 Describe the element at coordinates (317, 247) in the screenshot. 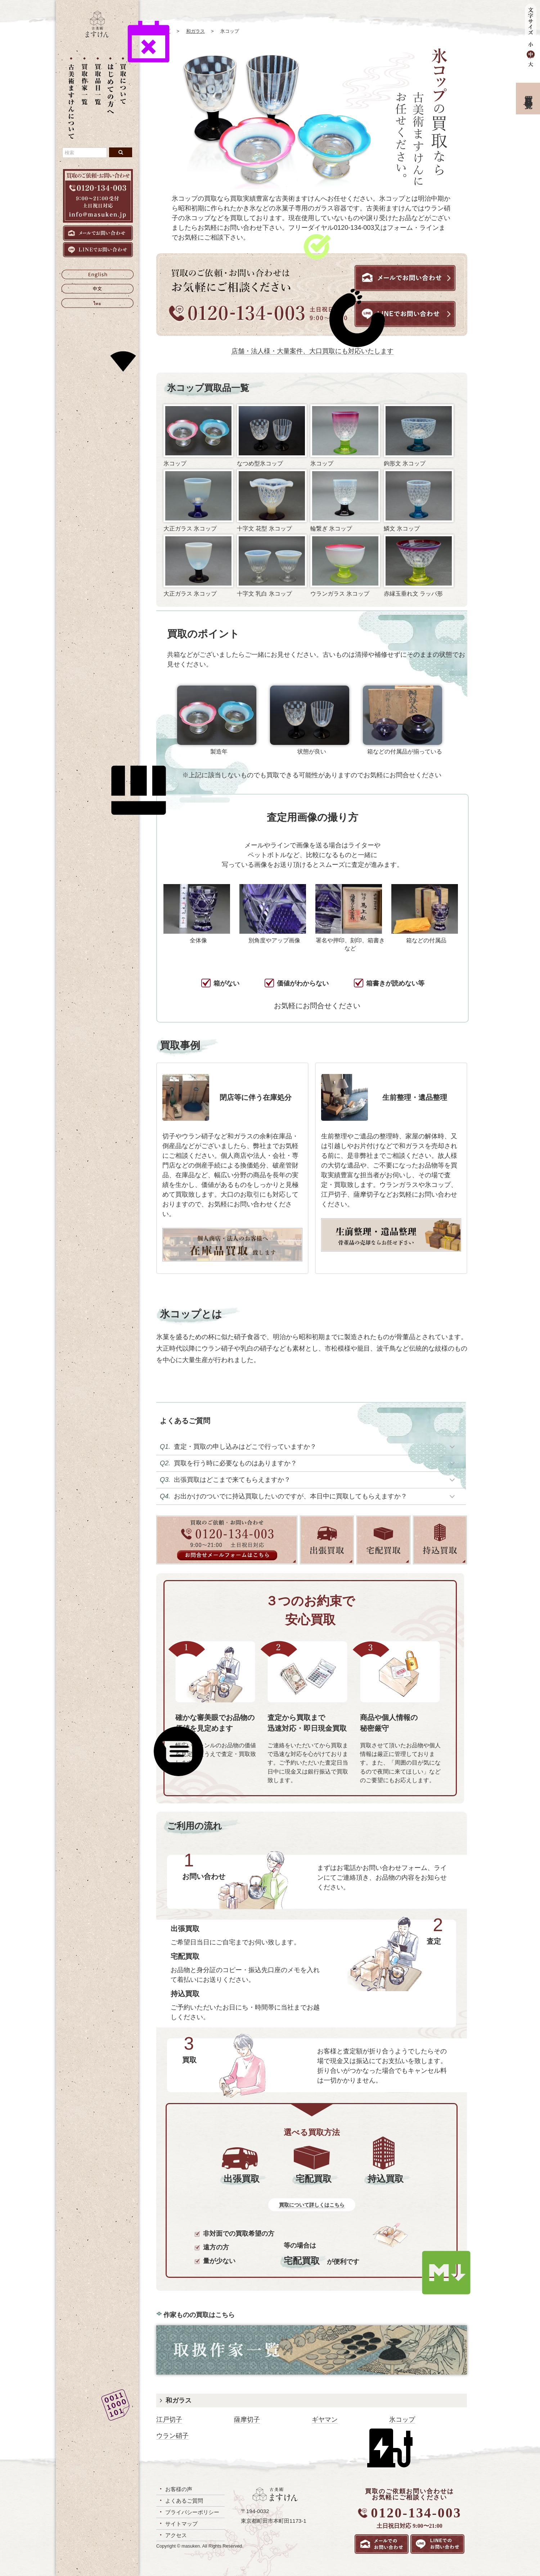

I see `open Google Tasks app` at that location.